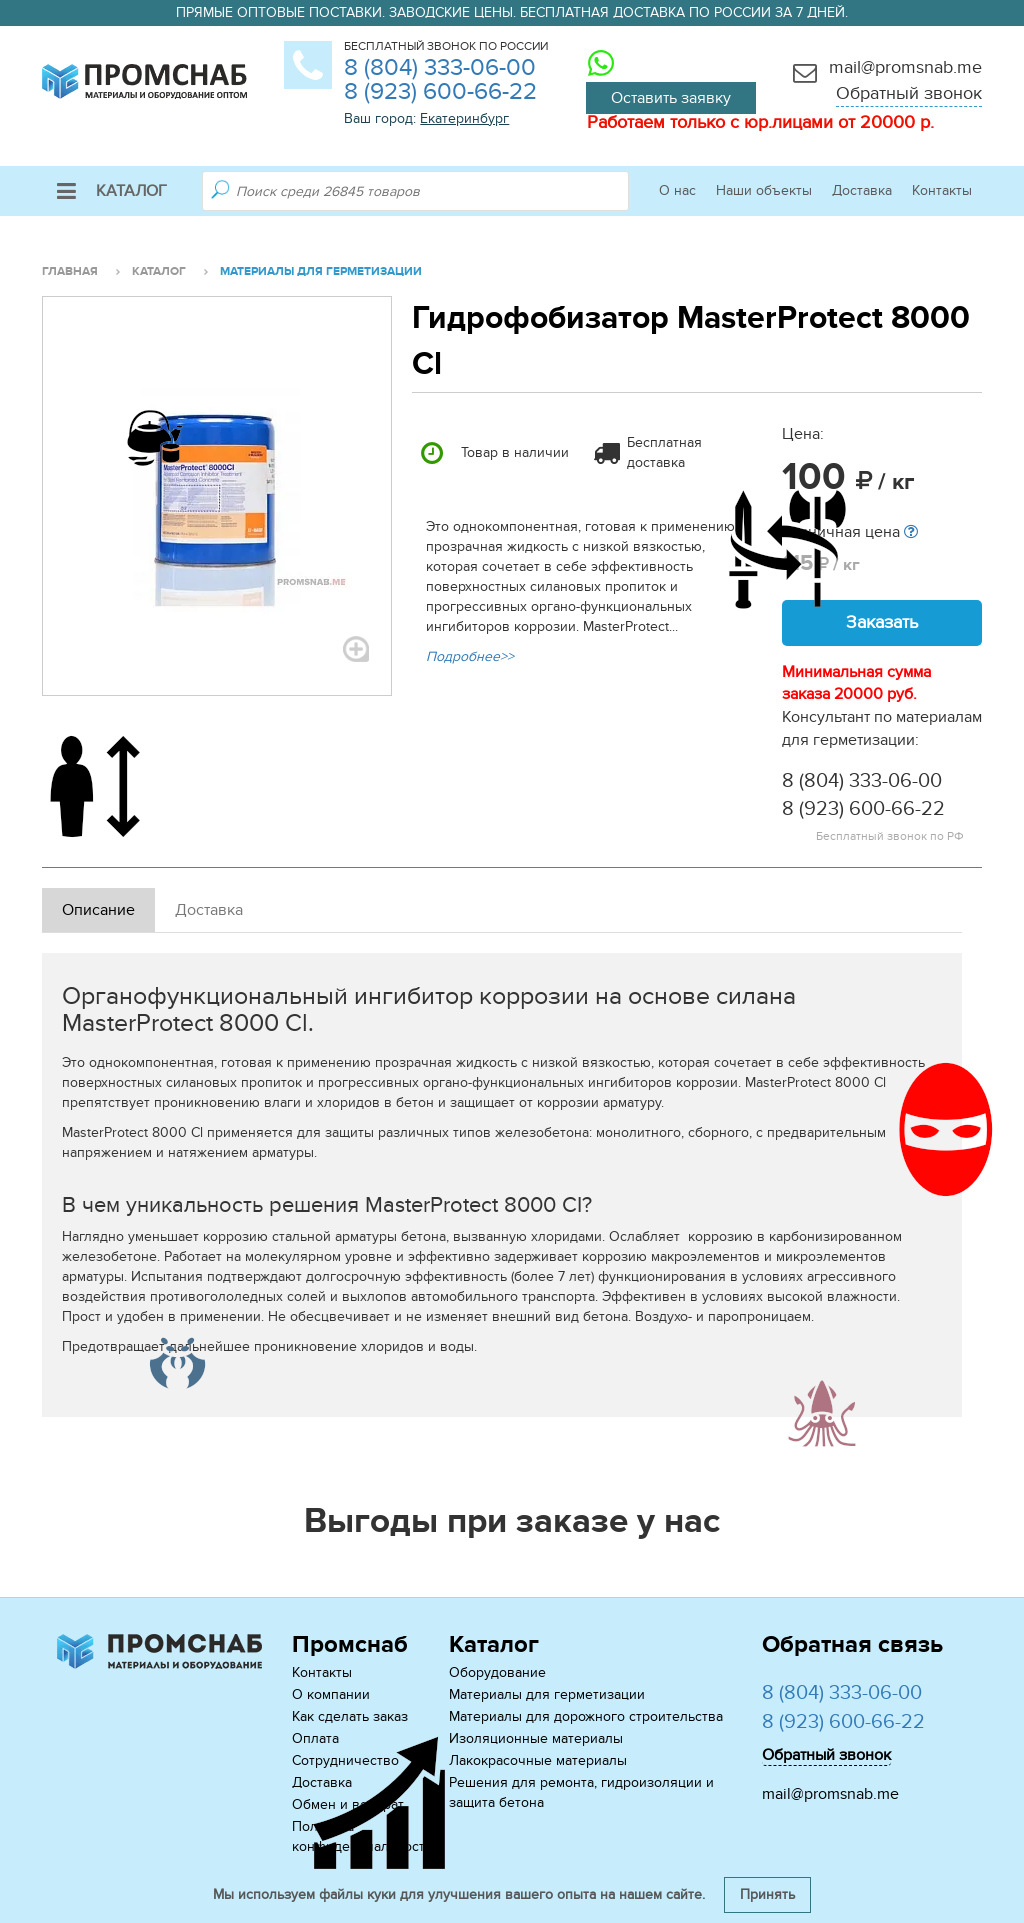  Describe the element at coordinates (95, 786) in the screenshot. I see `set or adjust character height` at that location.